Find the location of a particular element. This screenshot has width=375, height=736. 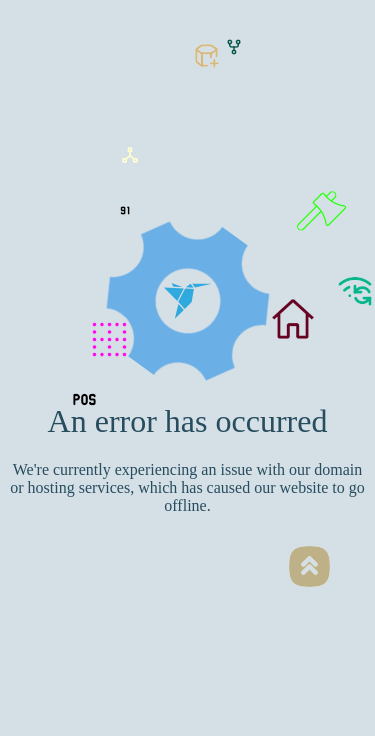

add a new 3D object or shape is located at coordinates (206, 55).